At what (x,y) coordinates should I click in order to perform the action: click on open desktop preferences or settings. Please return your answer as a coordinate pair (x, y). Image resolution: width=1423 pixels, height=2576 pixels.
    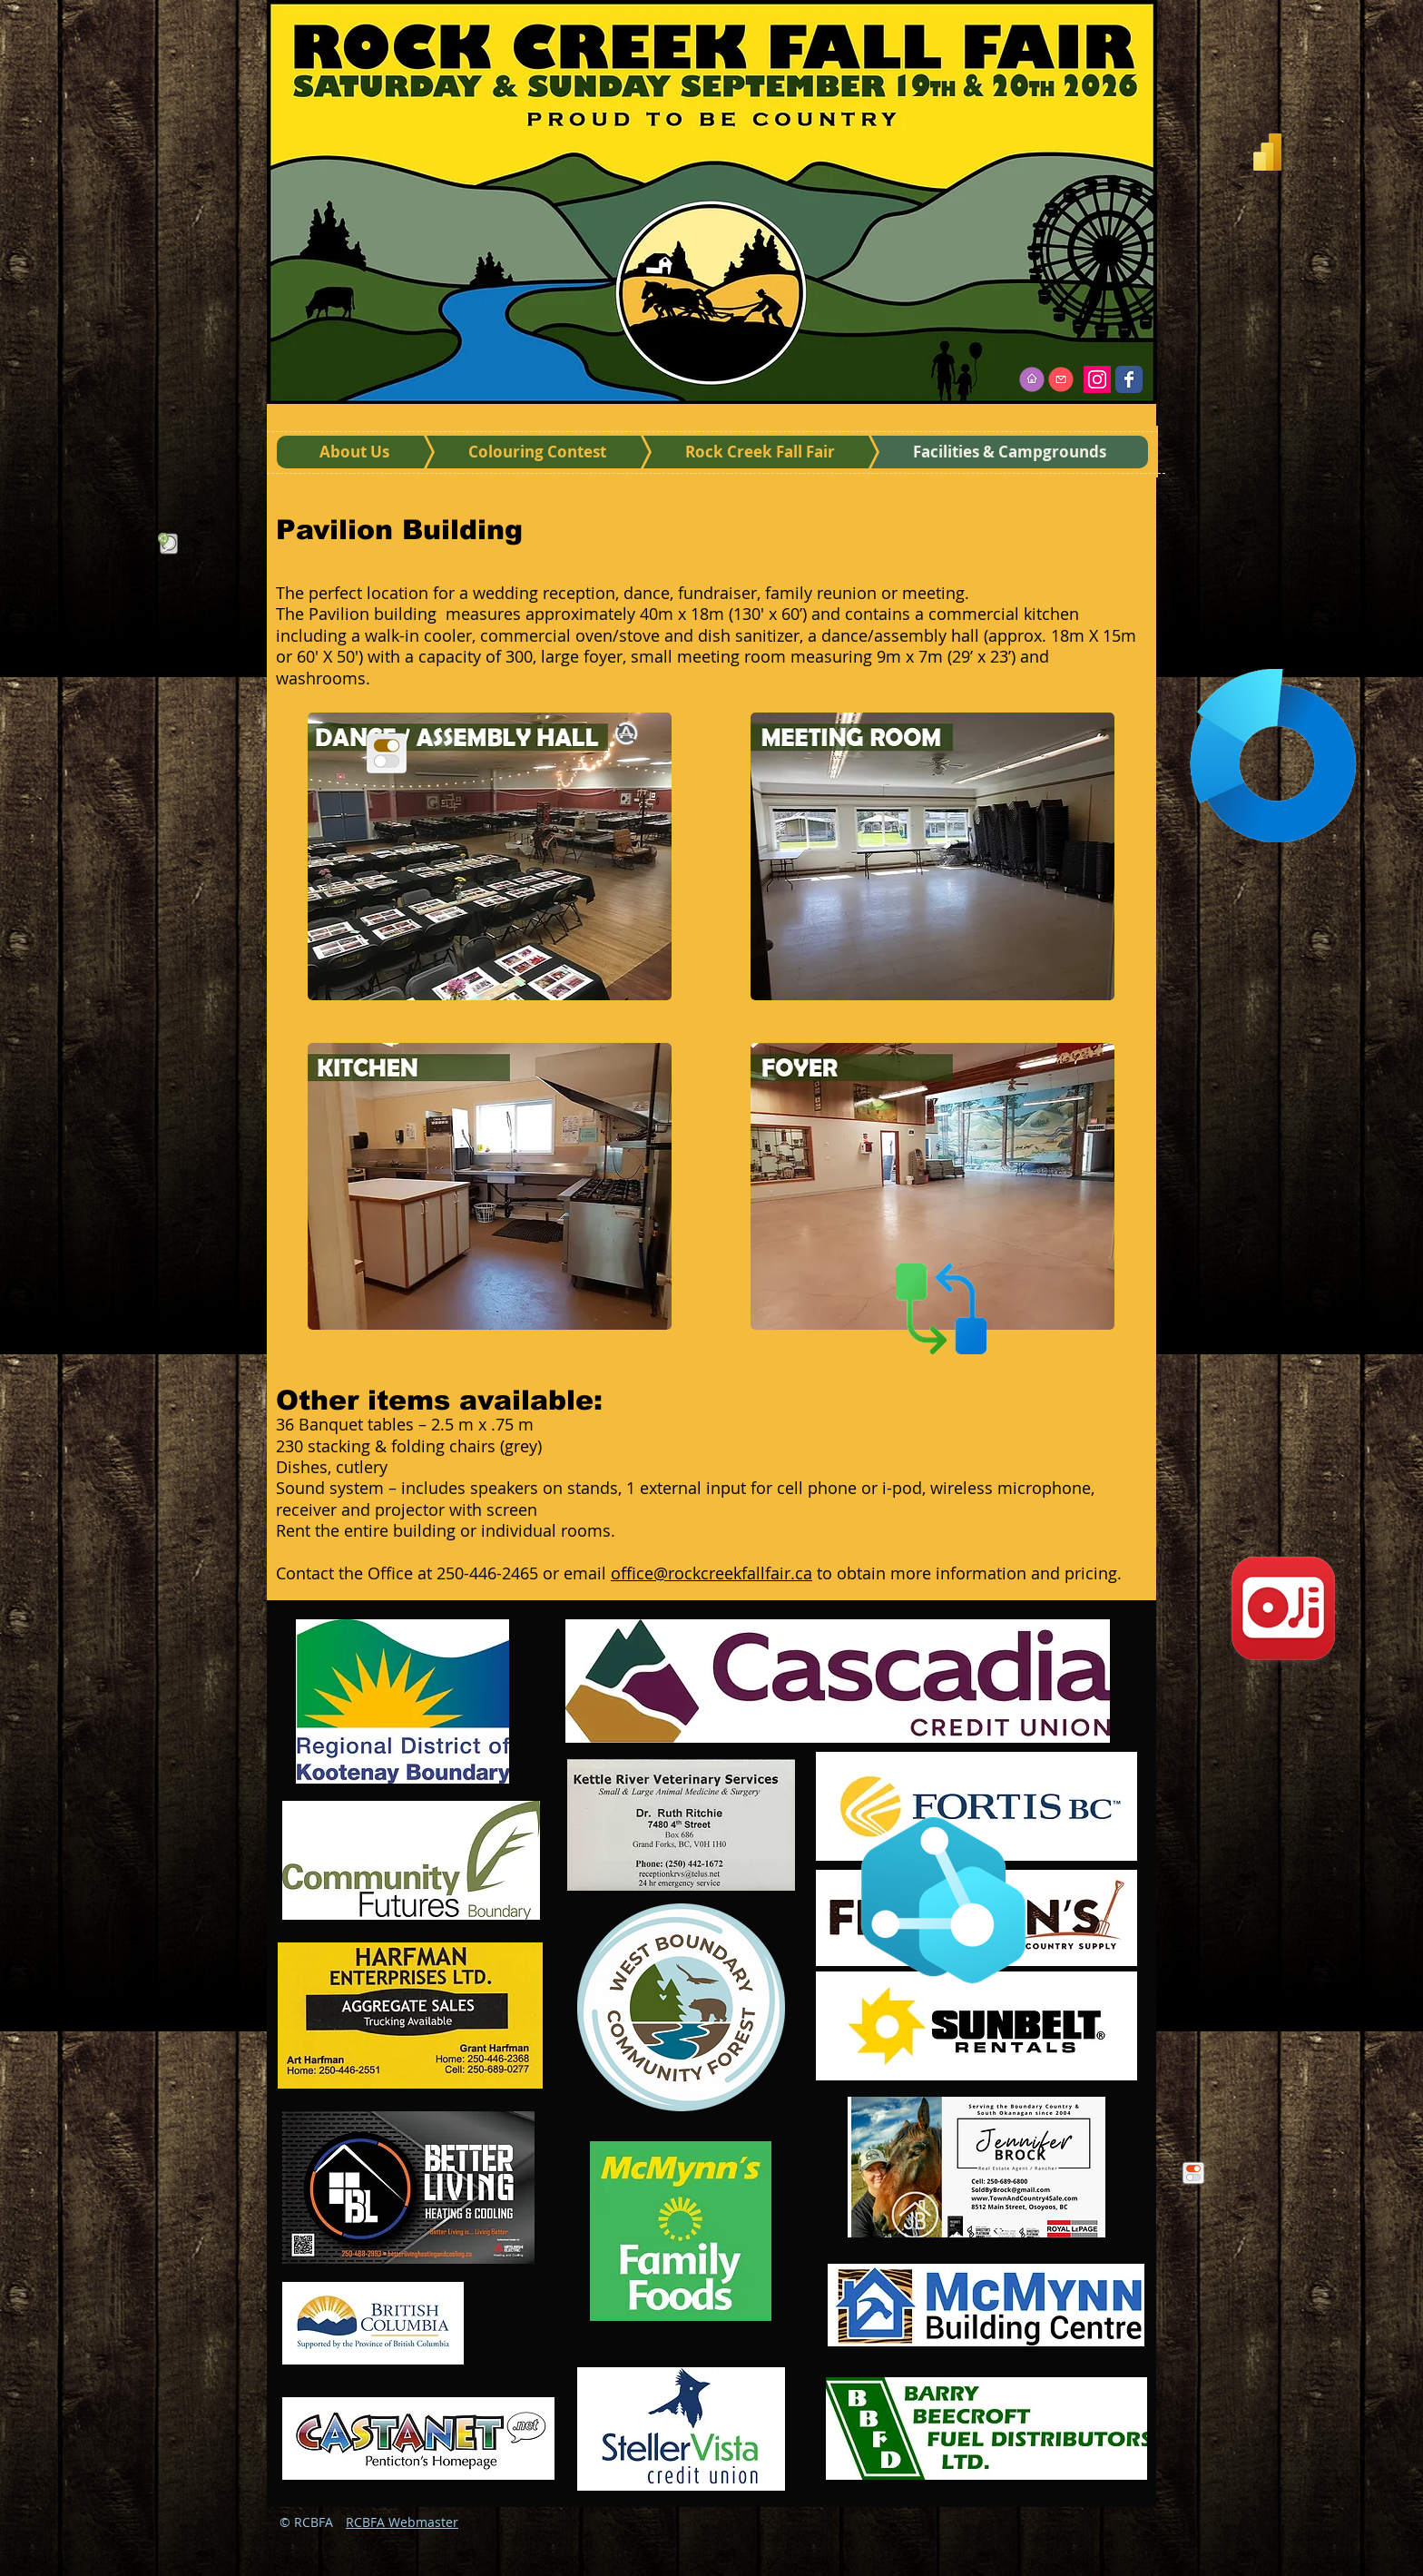
    Looking at the image, I should click on (1193, 2173).